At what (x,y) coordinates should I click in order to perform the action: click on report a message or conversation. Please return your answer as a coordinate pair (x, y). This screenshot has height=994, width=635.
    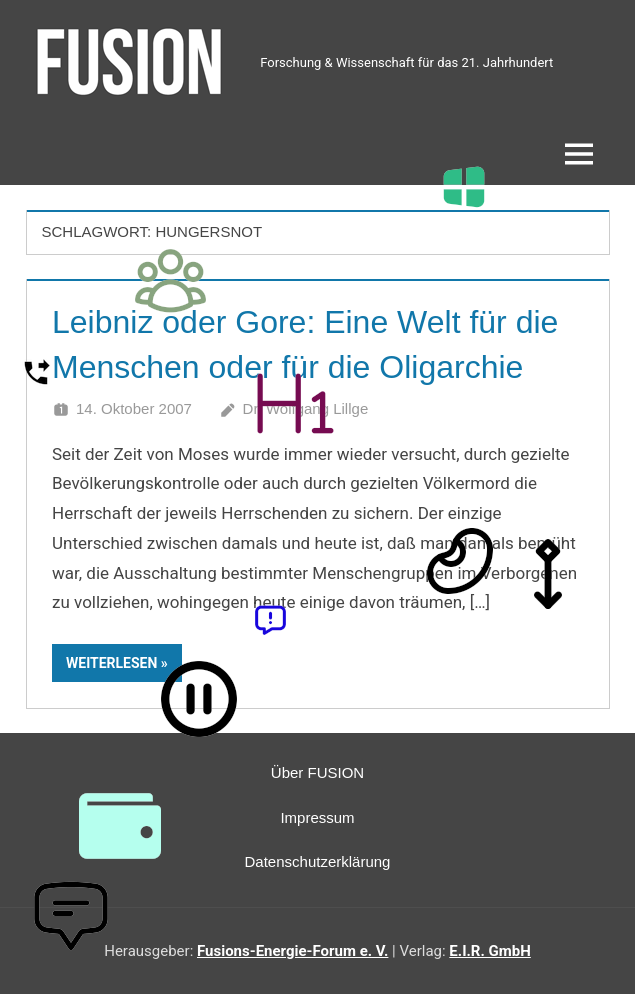
    Looking at the image, I should click on (270, 619).